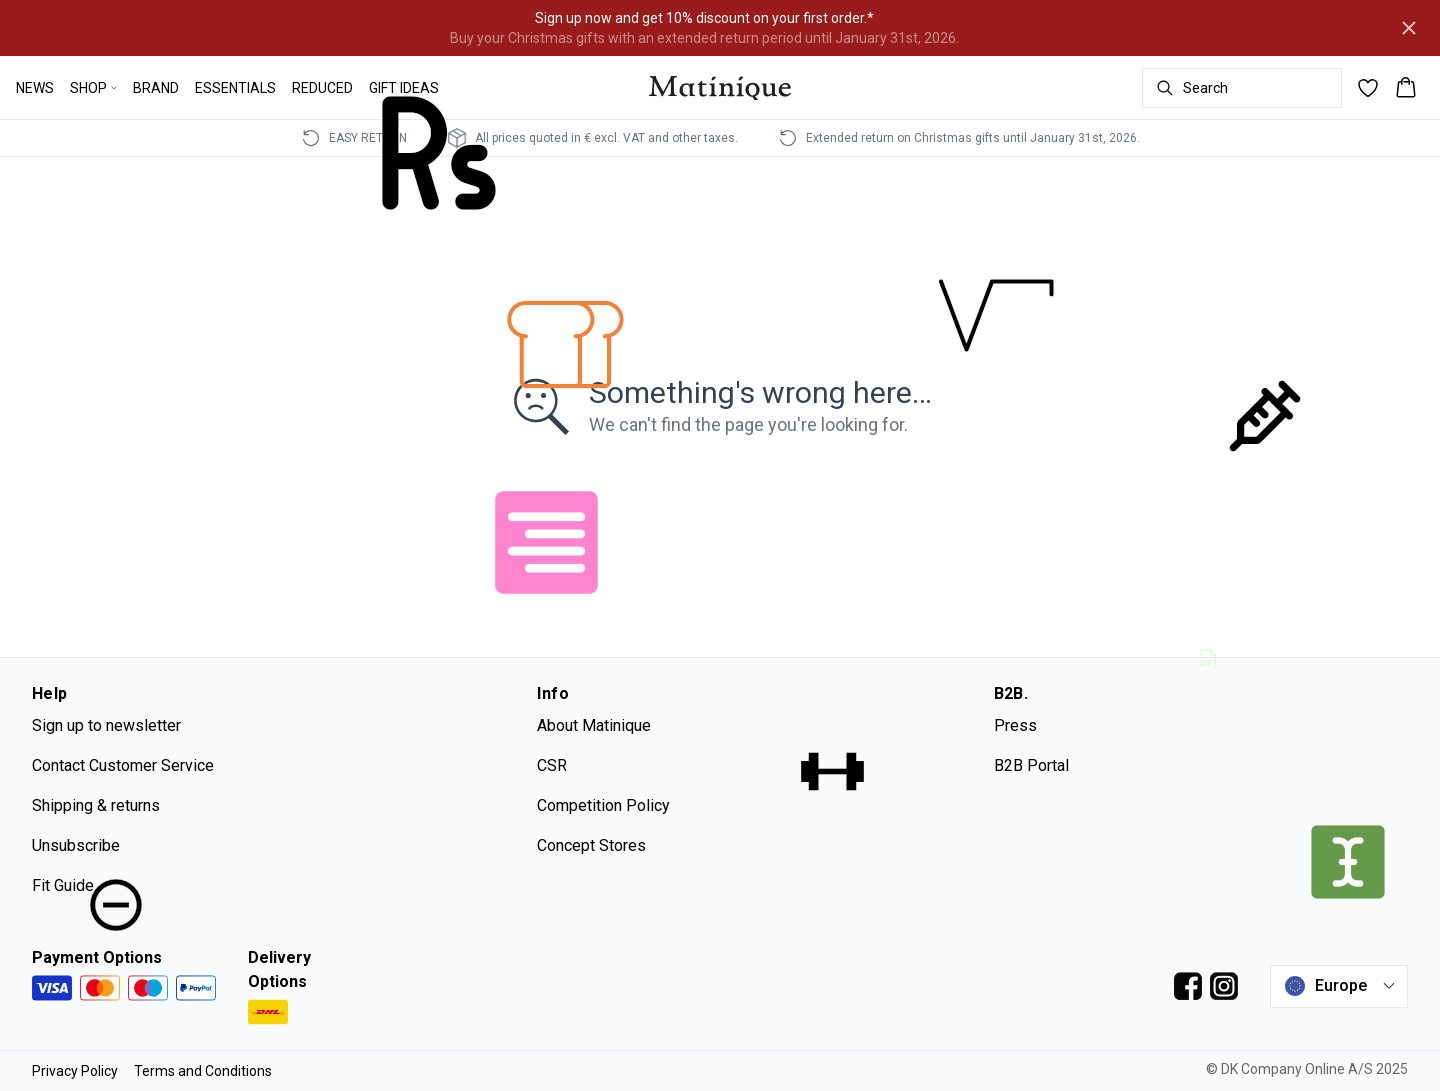 The height and width of the screenshot is (1091, 1440). What do you see at coordinates (439, 153) in the screenshot?
I see `indicates Indian rupee currency` at bounding box center [439, 153].